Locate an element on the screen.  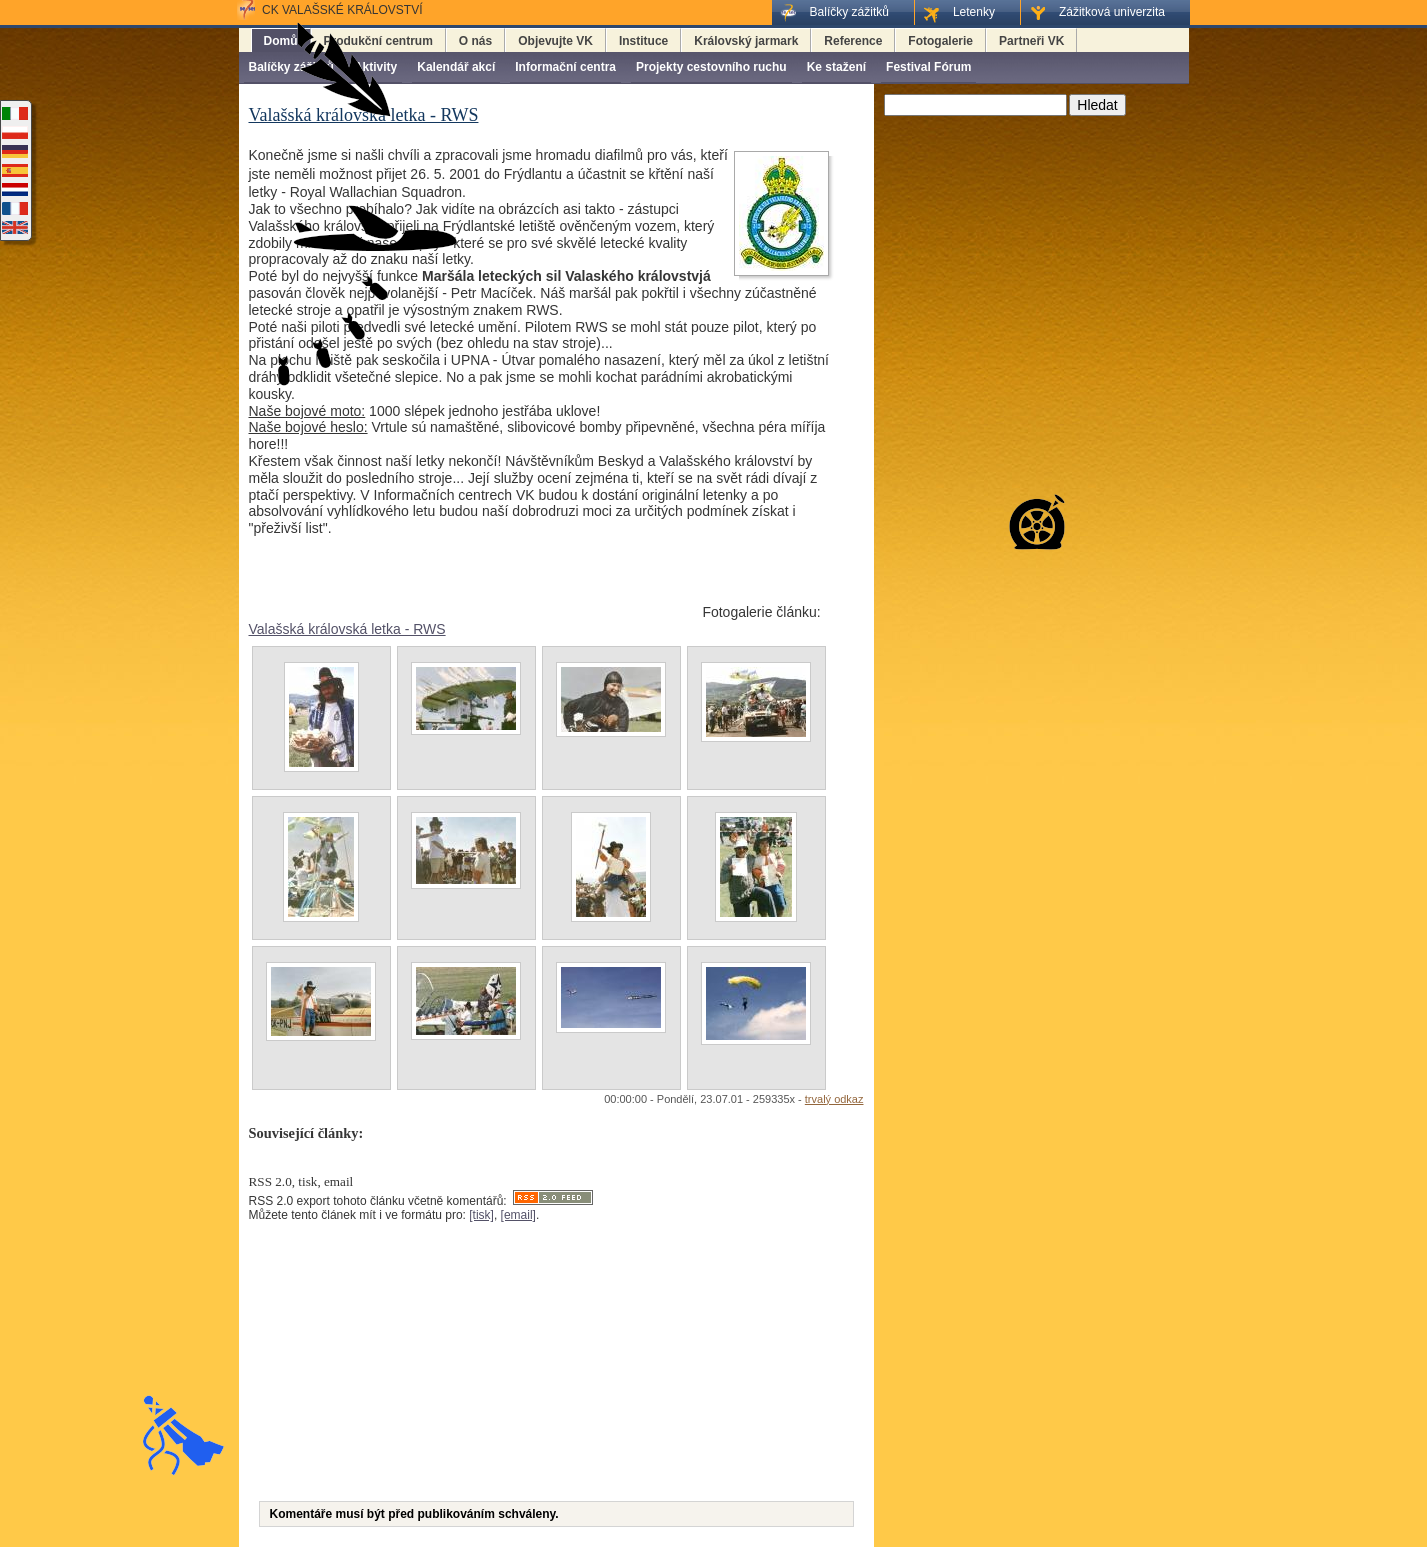
activate area-of-effect attack ability is located at coordinates (366, 295).